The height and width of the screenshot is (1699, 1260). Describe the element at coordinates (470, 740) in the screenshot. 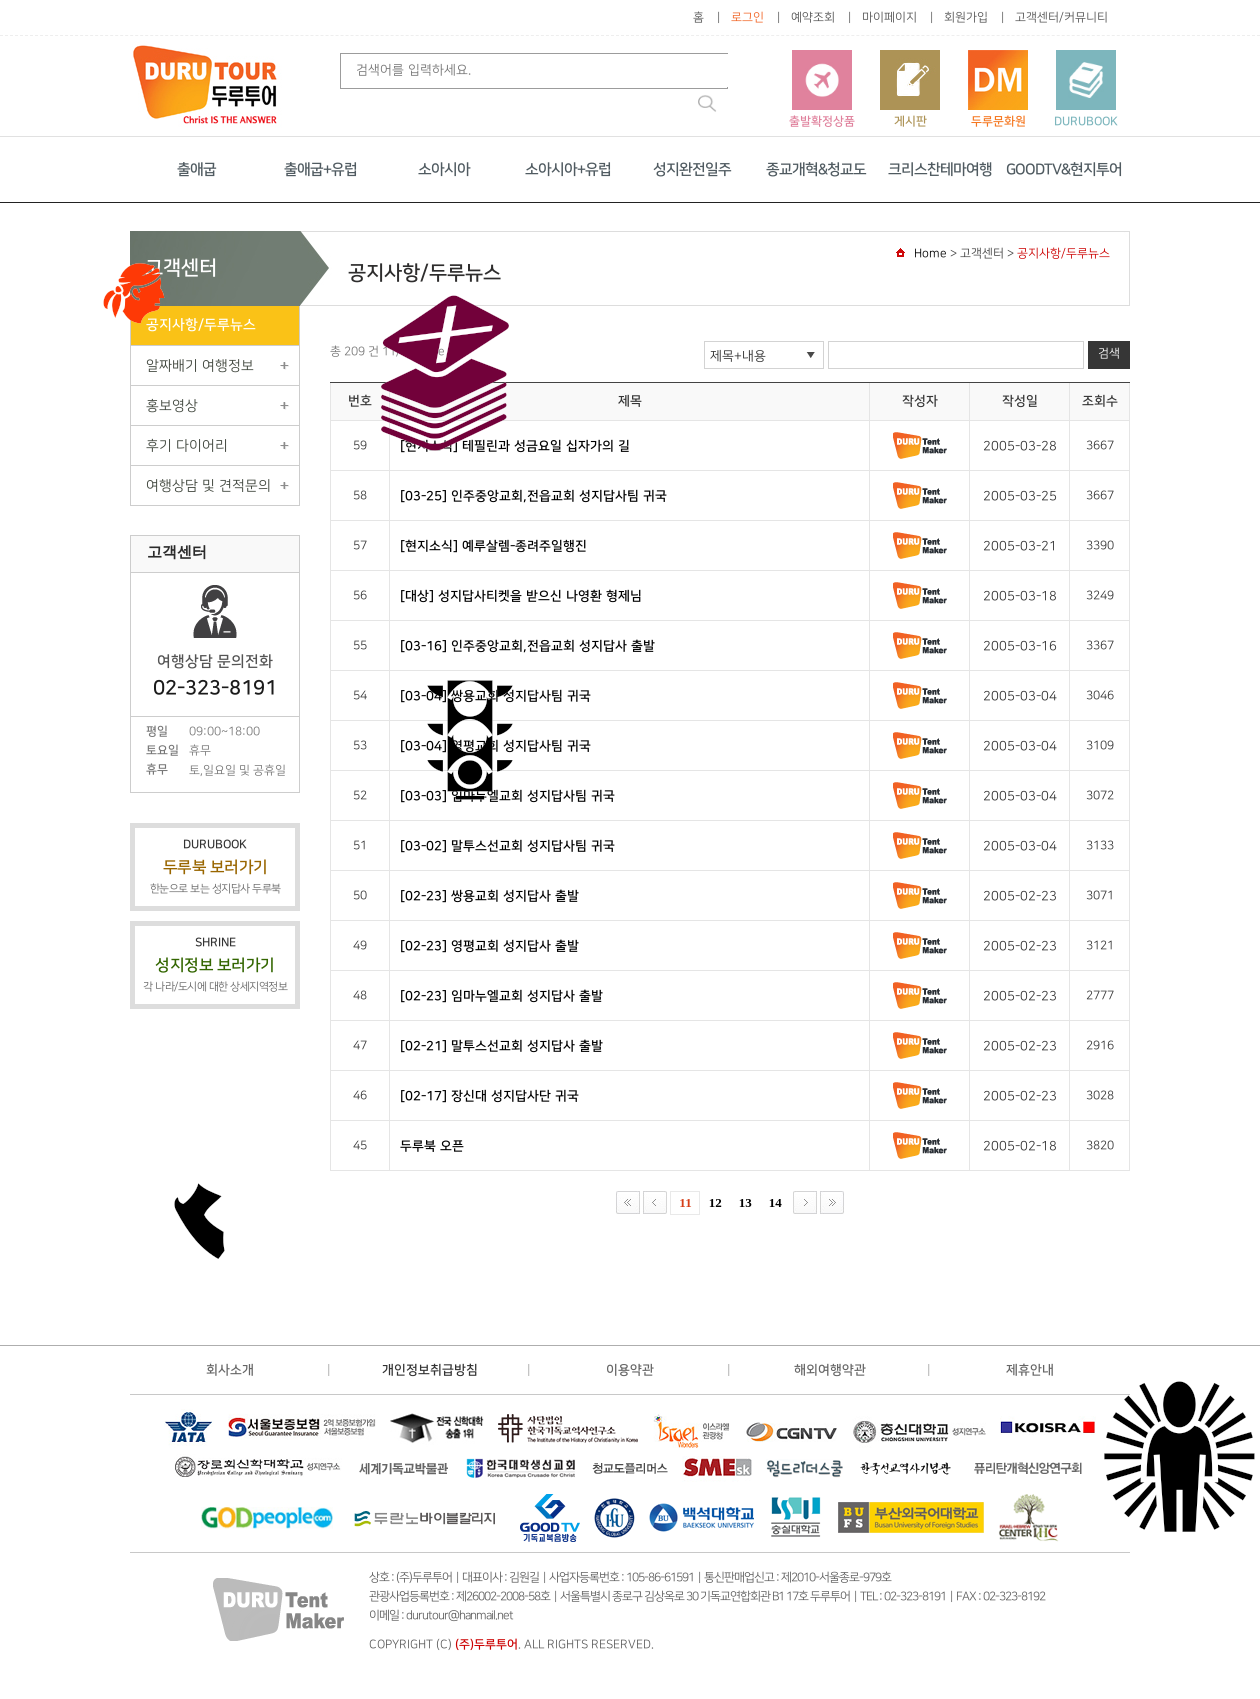

I see `indicates a process is complete and ready to proceed` at that location.